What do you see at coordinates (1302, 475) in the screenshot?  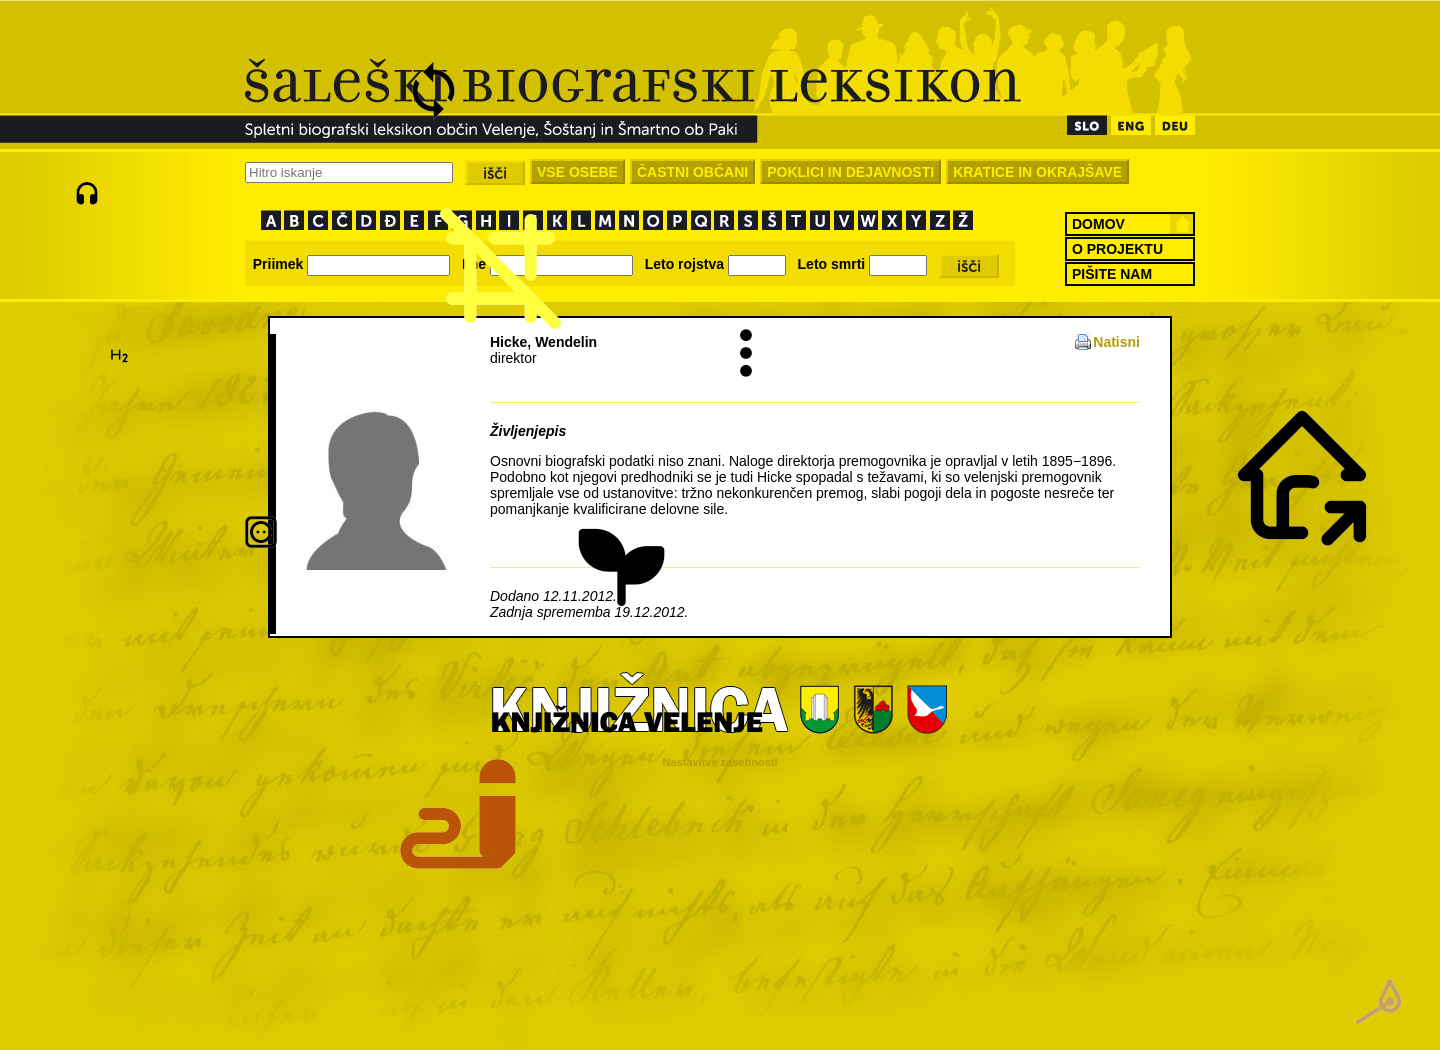 I see `share a home or property listing` at bounding box center [1302, 475].